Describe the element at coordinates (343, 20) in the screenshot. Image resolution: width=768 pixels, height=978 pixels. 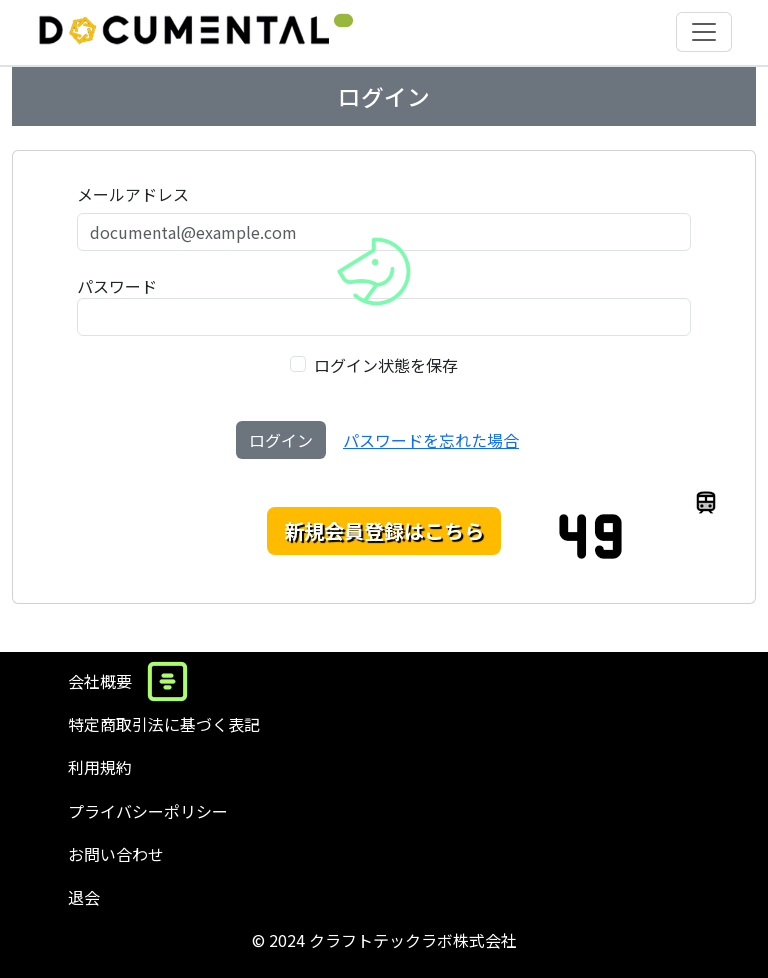
I see `access medication or pharmacy features` at that location.